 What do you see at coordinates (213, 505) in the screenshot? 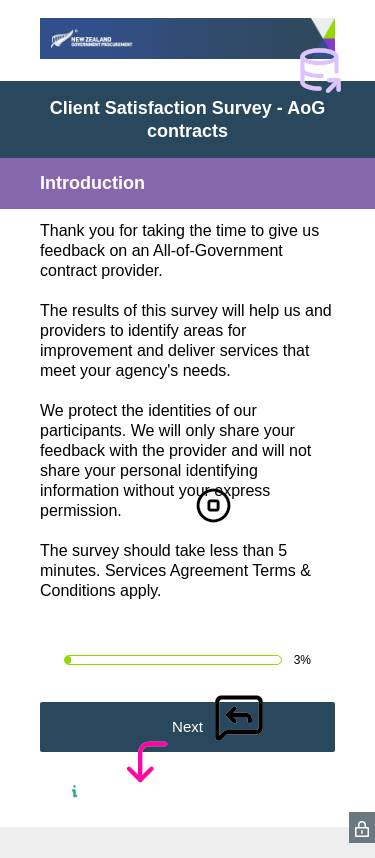
I see `stop playback or recording` at bounding box center [213, 505].